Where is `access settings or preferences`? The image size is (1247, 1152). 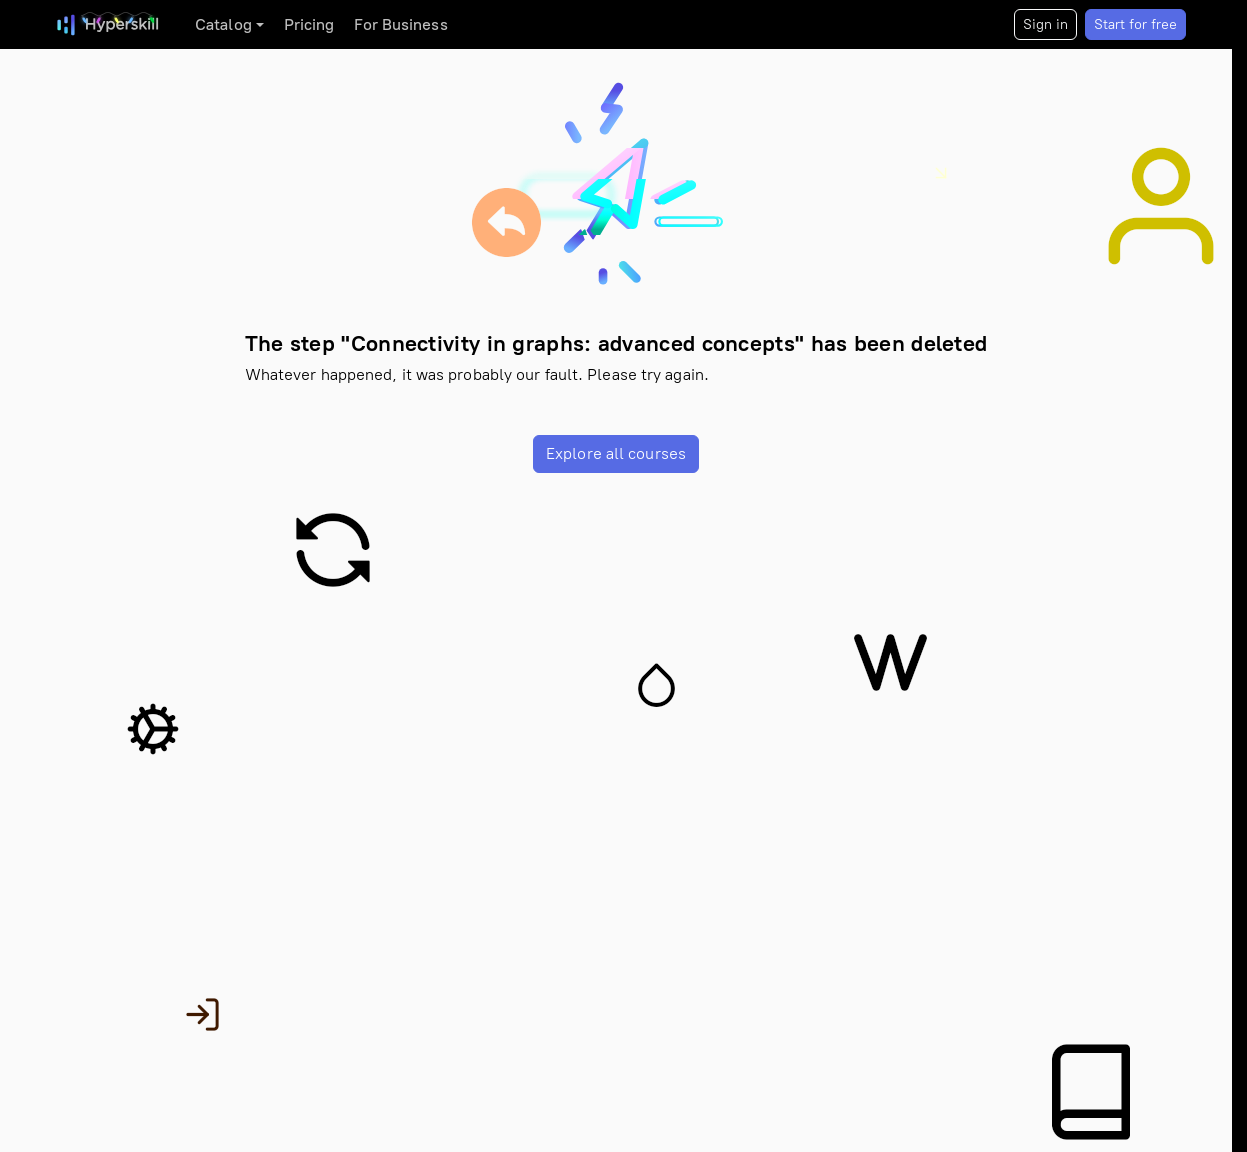 access settings or preferences is located at coordinates (153, 729).